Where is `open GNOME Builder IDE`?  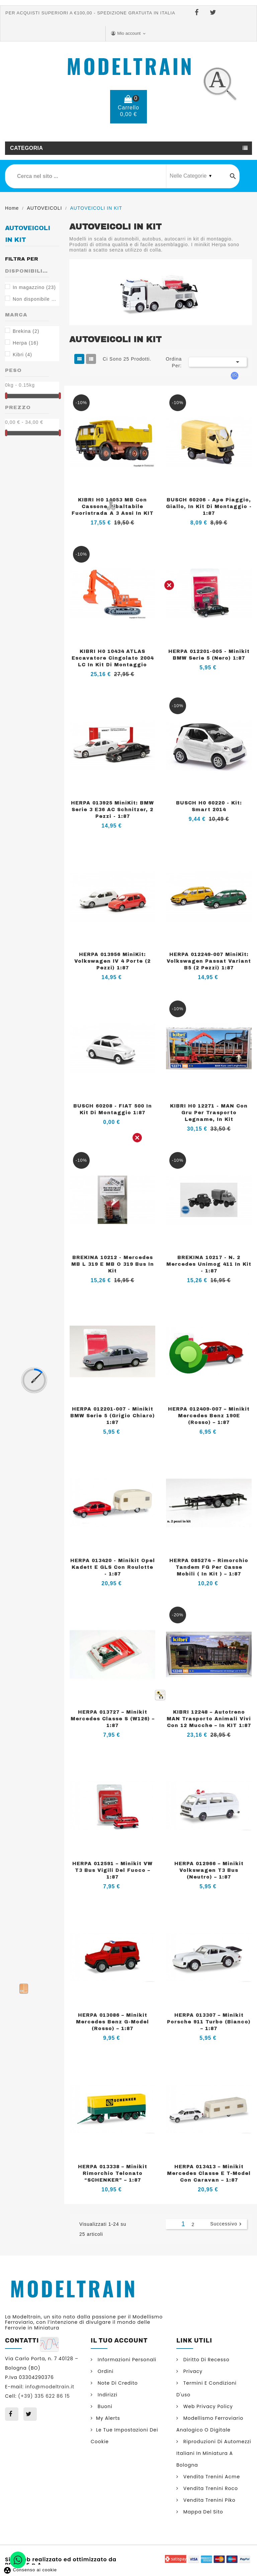
open GNOME Builder IDE is located at coordinates (160, 1695).